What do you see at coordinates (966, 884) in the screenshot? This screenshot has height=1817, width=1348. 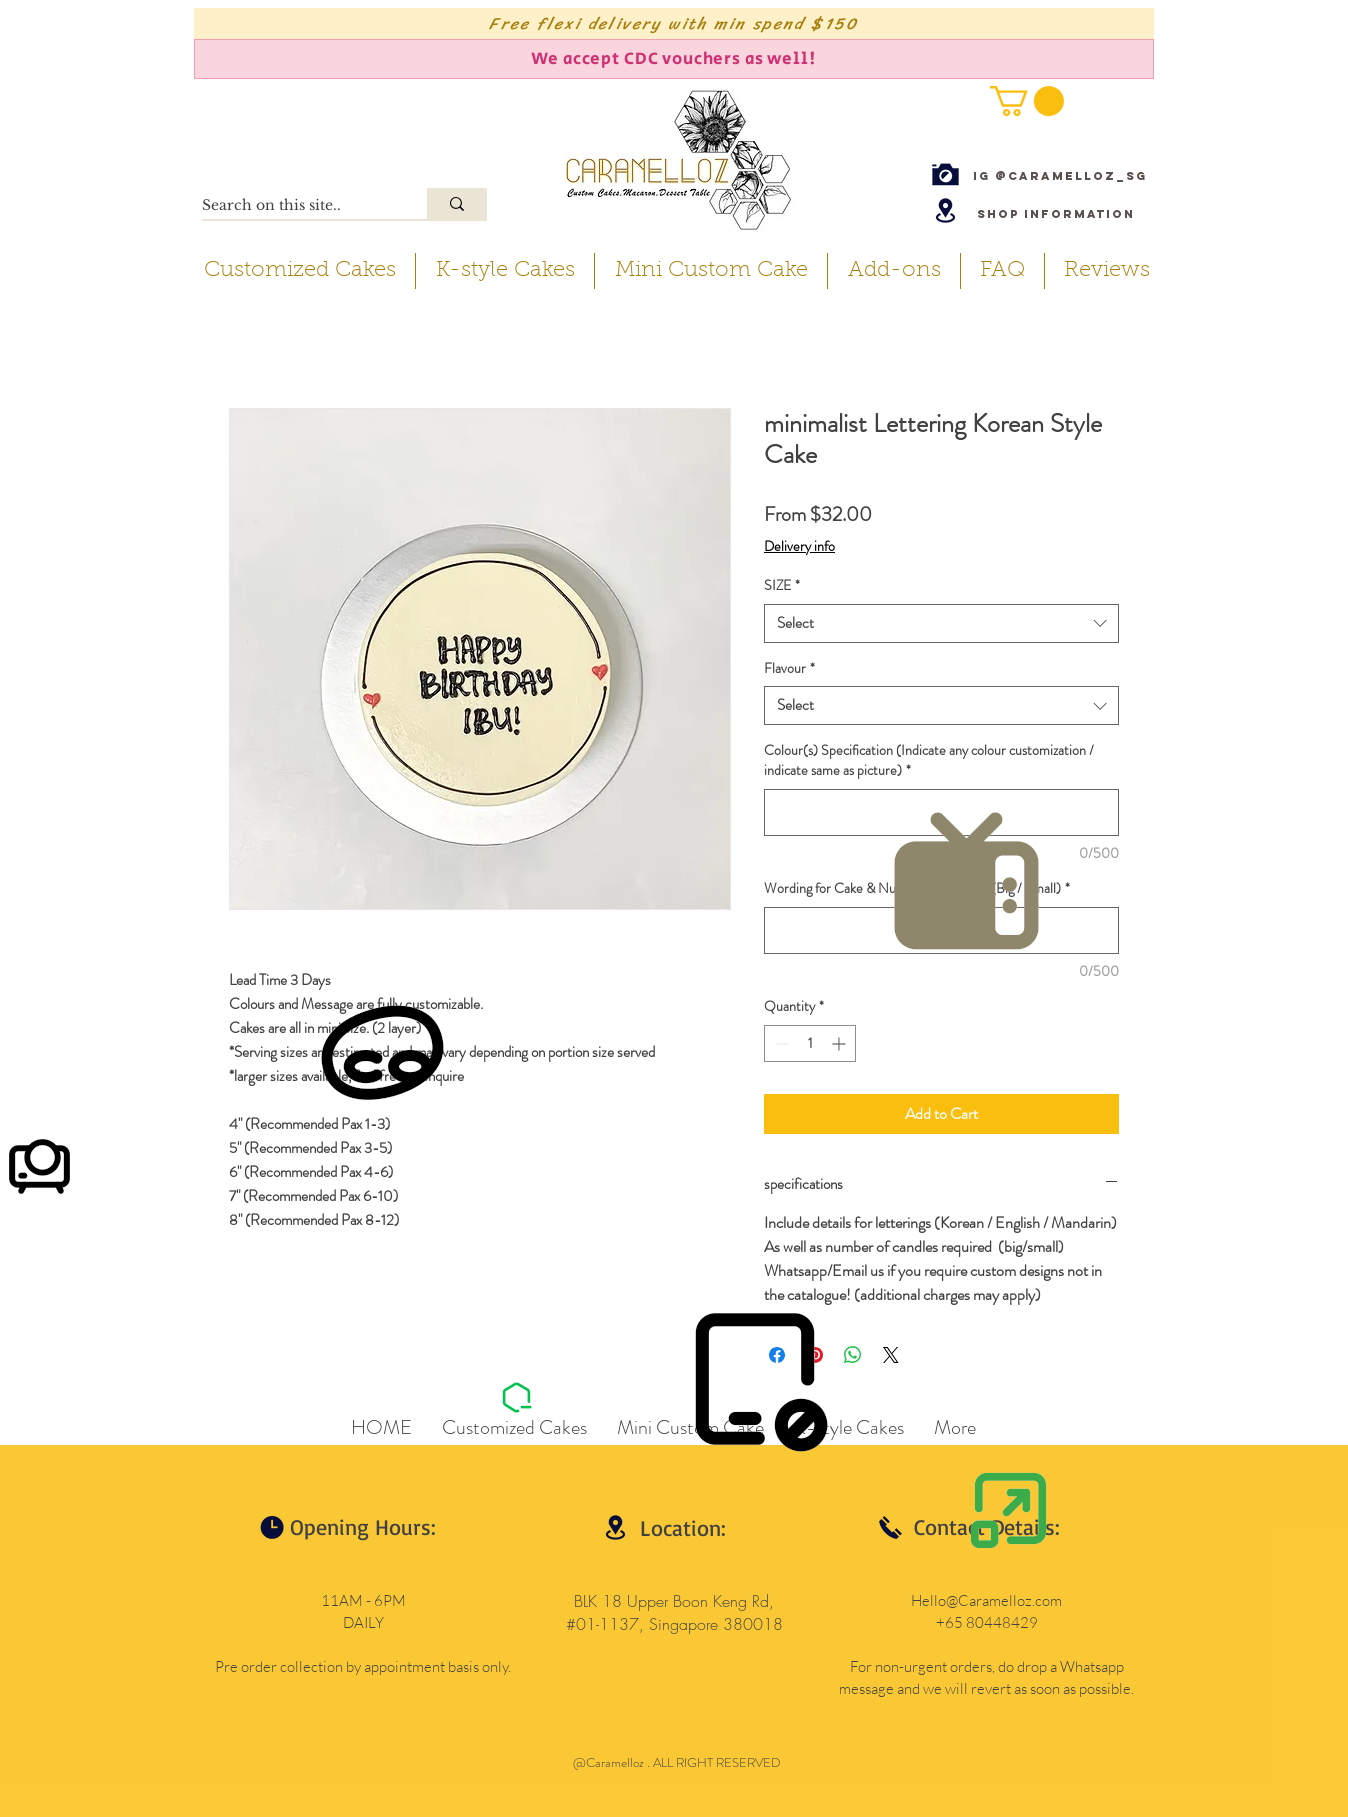 I see `access classic TV or broadcast content` at bounding box center [966, 884].